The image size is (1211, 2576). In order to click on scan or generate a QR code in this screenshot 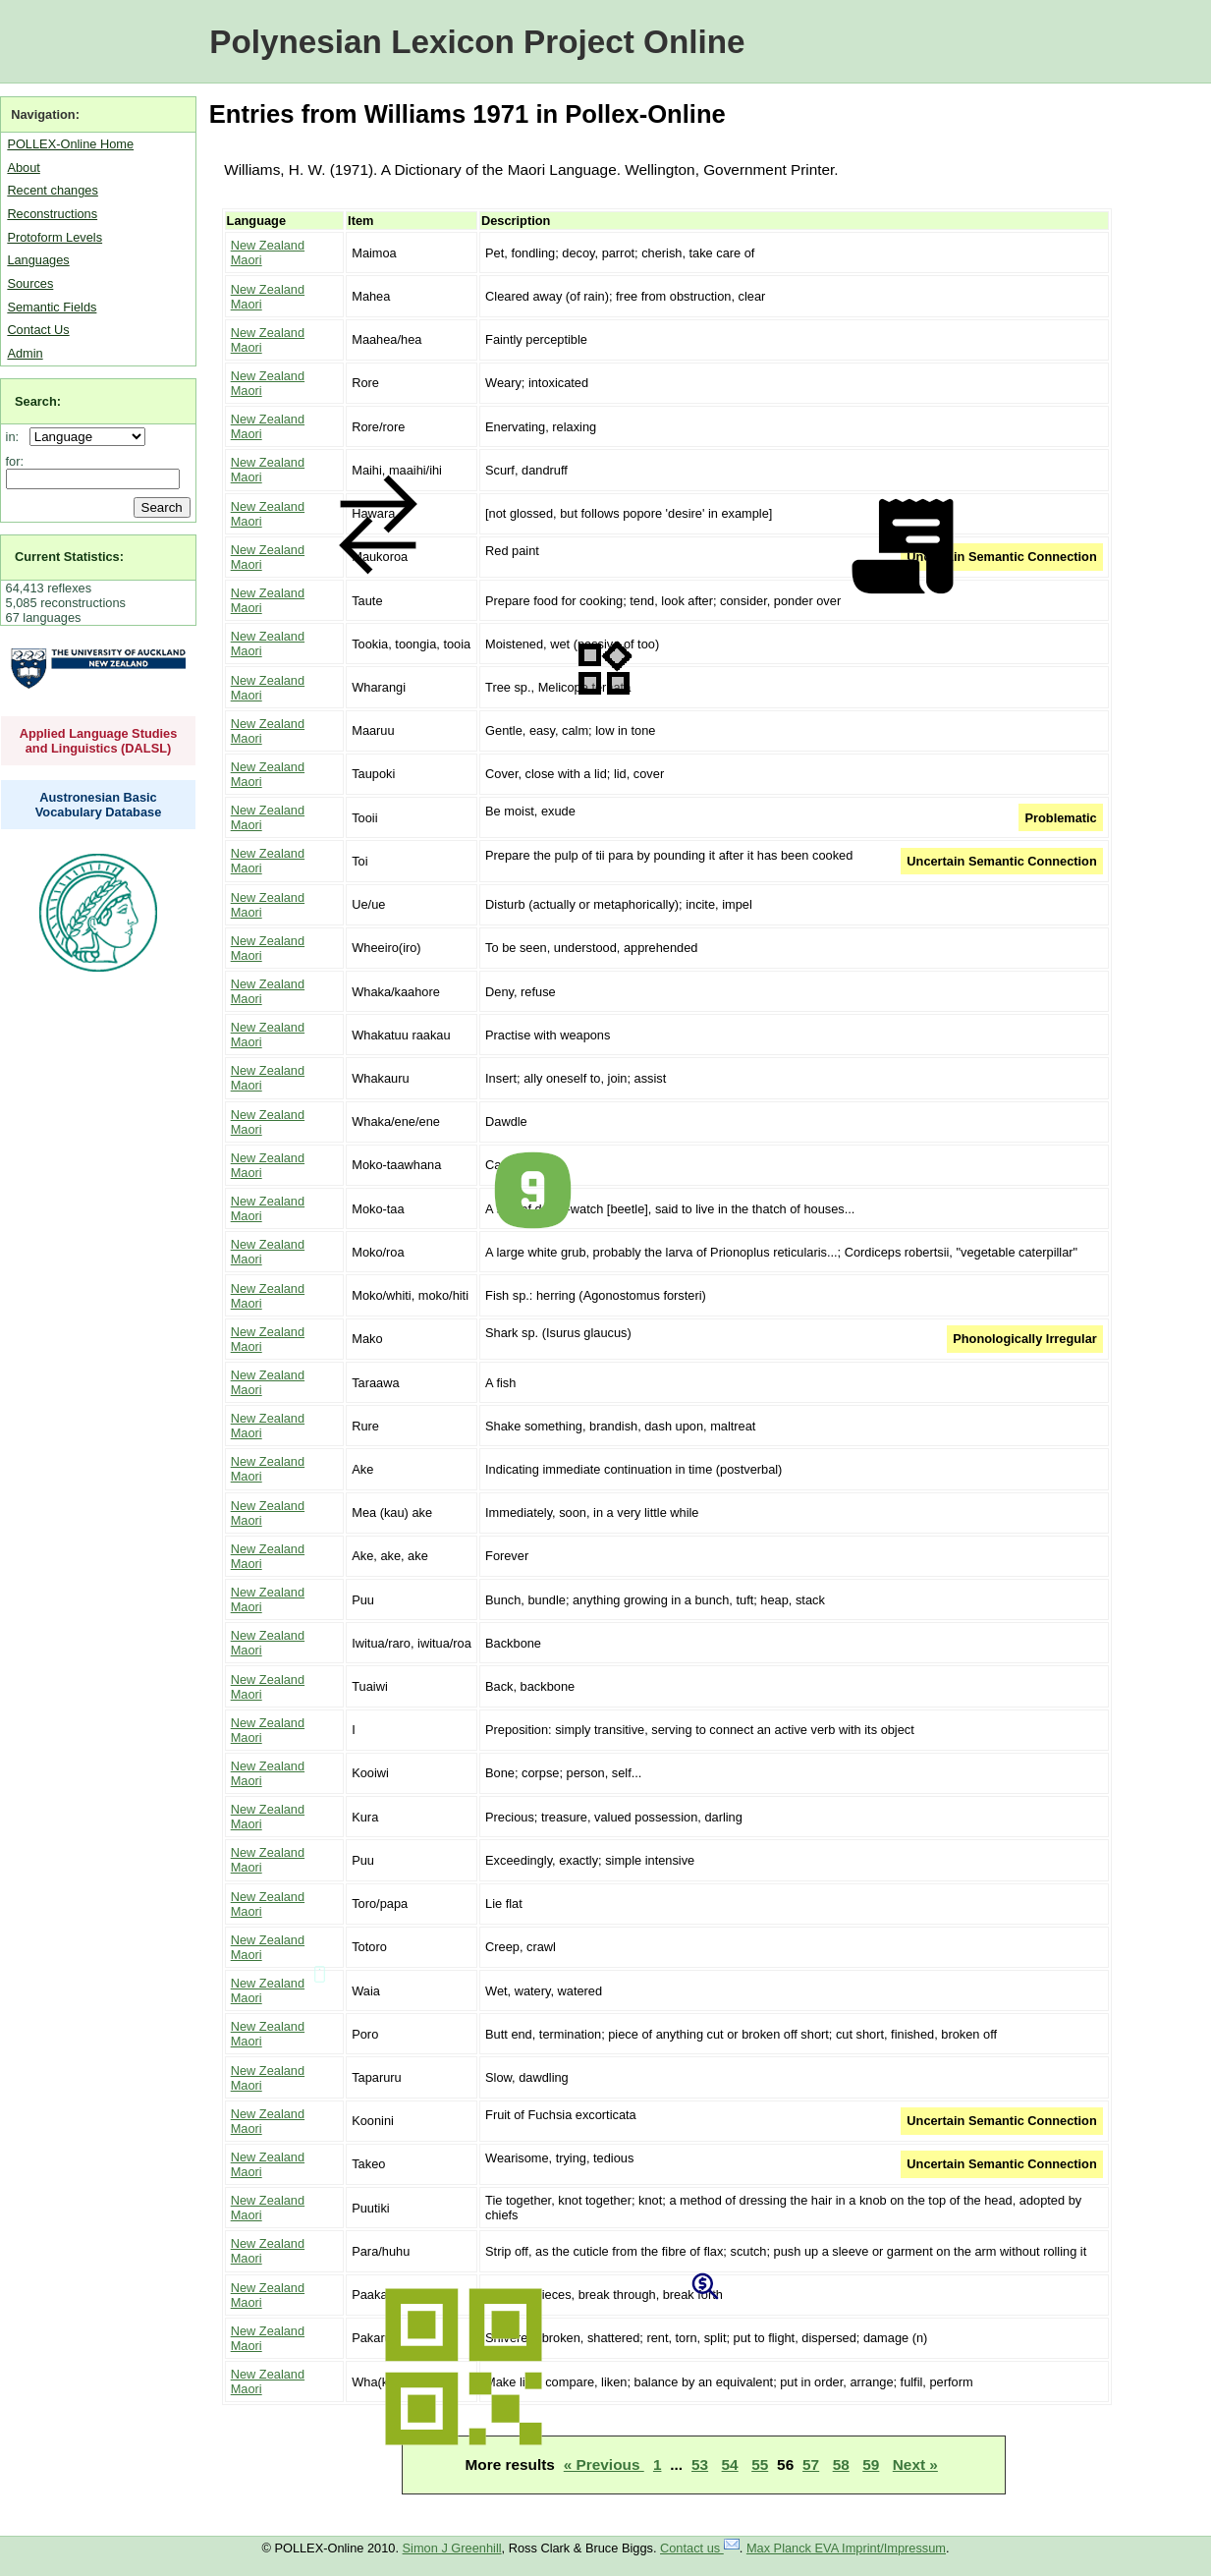, I will do `click(464, 2367)`.